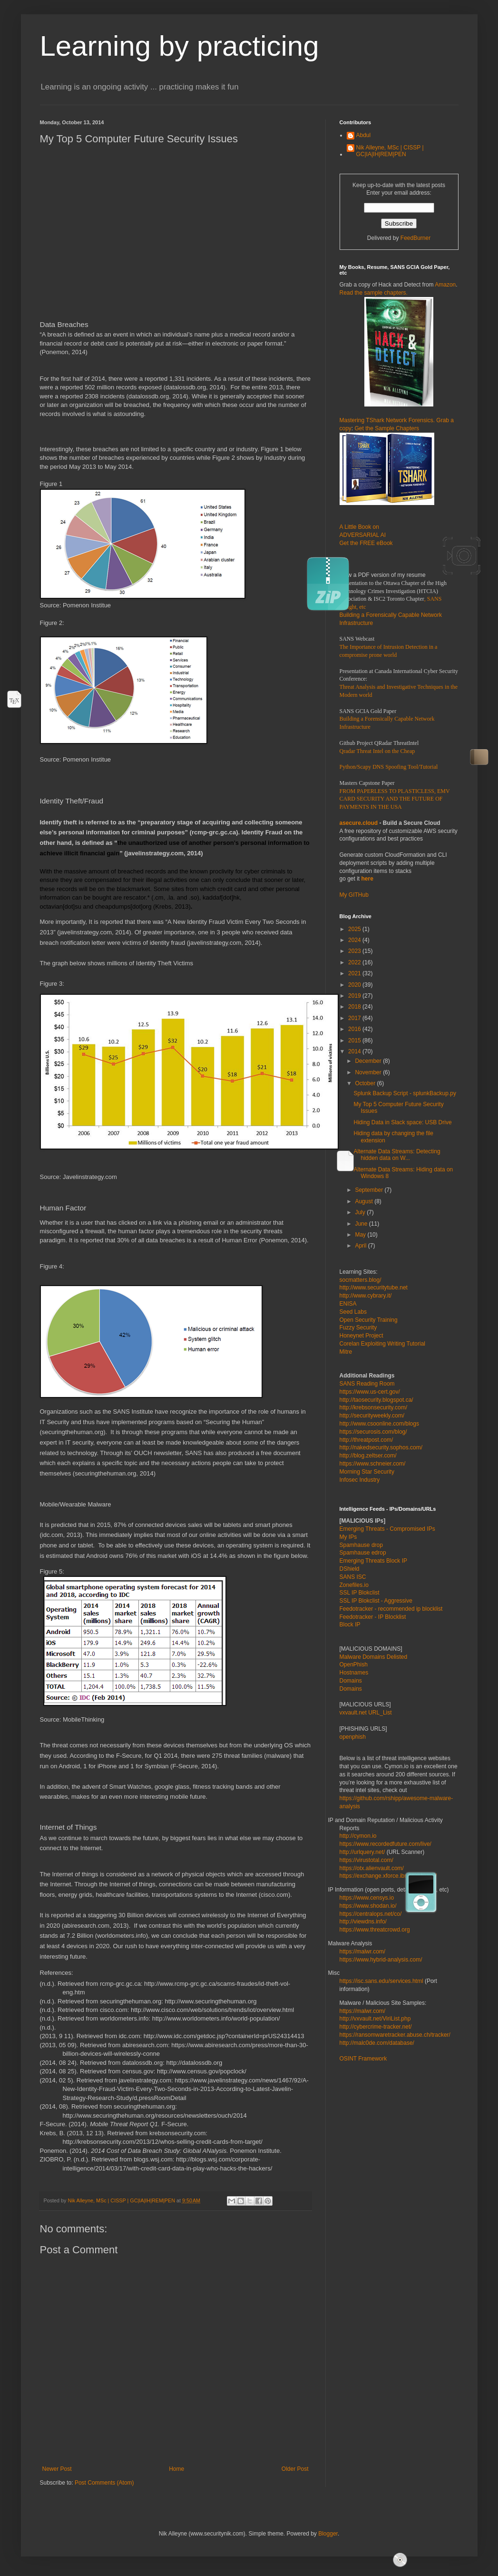 This screenshot has height=2576, width=498. What do you see at coordinates (14, 699) in the screenshot?
I see `a LaTeX or TeX document file` at bounding box center [14, 699].